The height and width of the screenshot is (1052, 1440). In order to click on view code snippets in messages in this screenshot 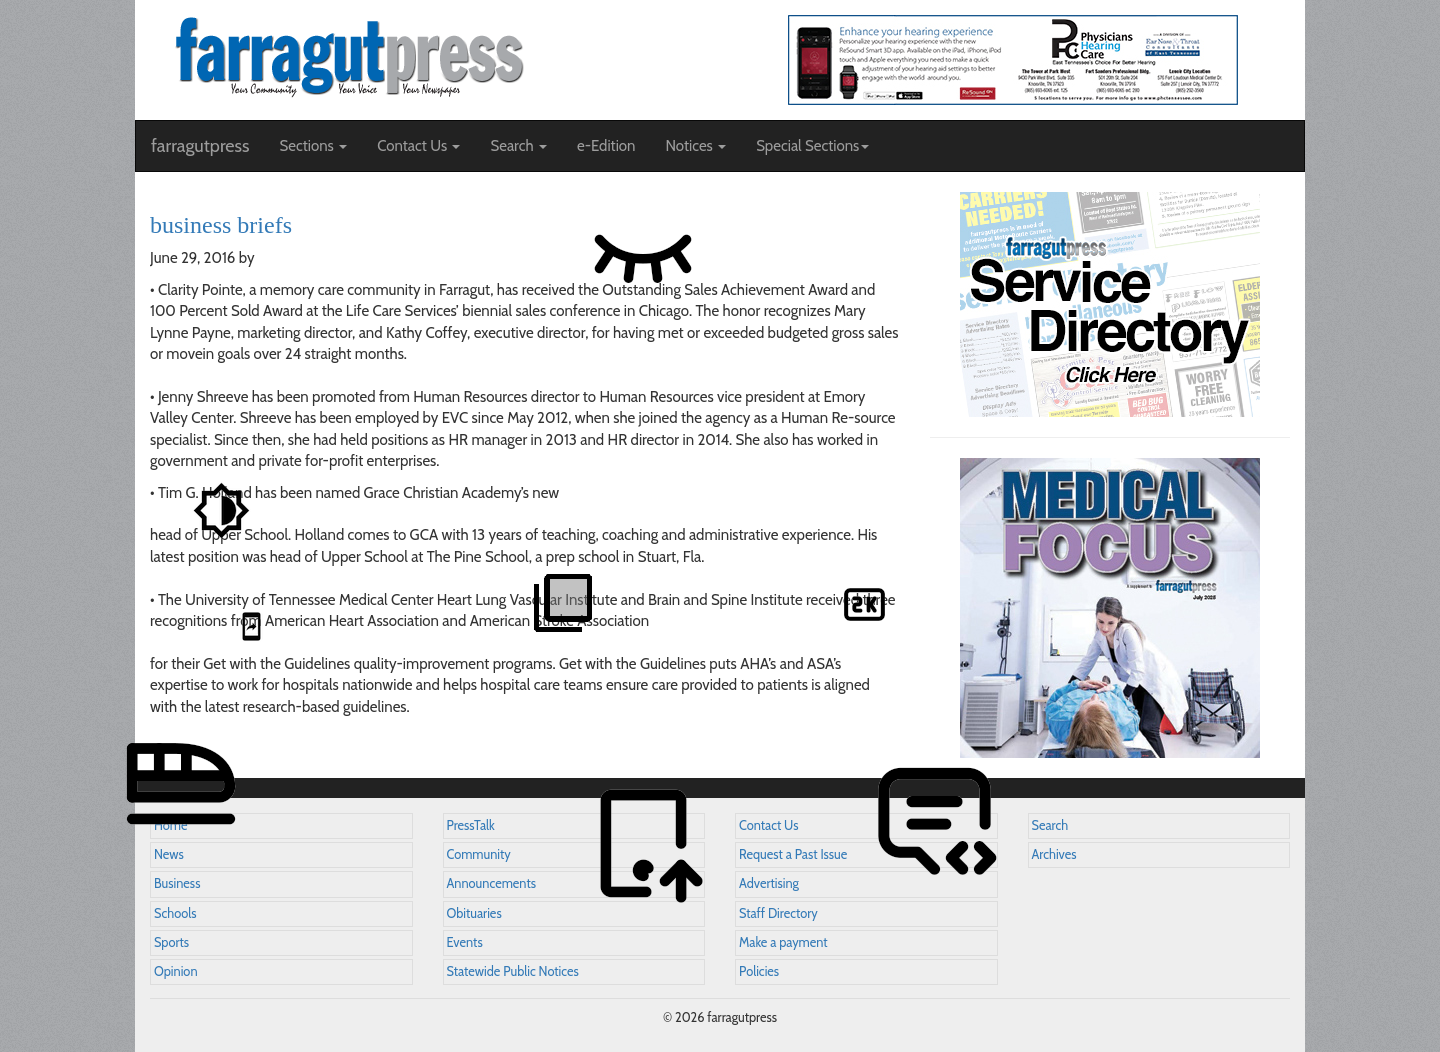, I will do `click(934, 818)`.